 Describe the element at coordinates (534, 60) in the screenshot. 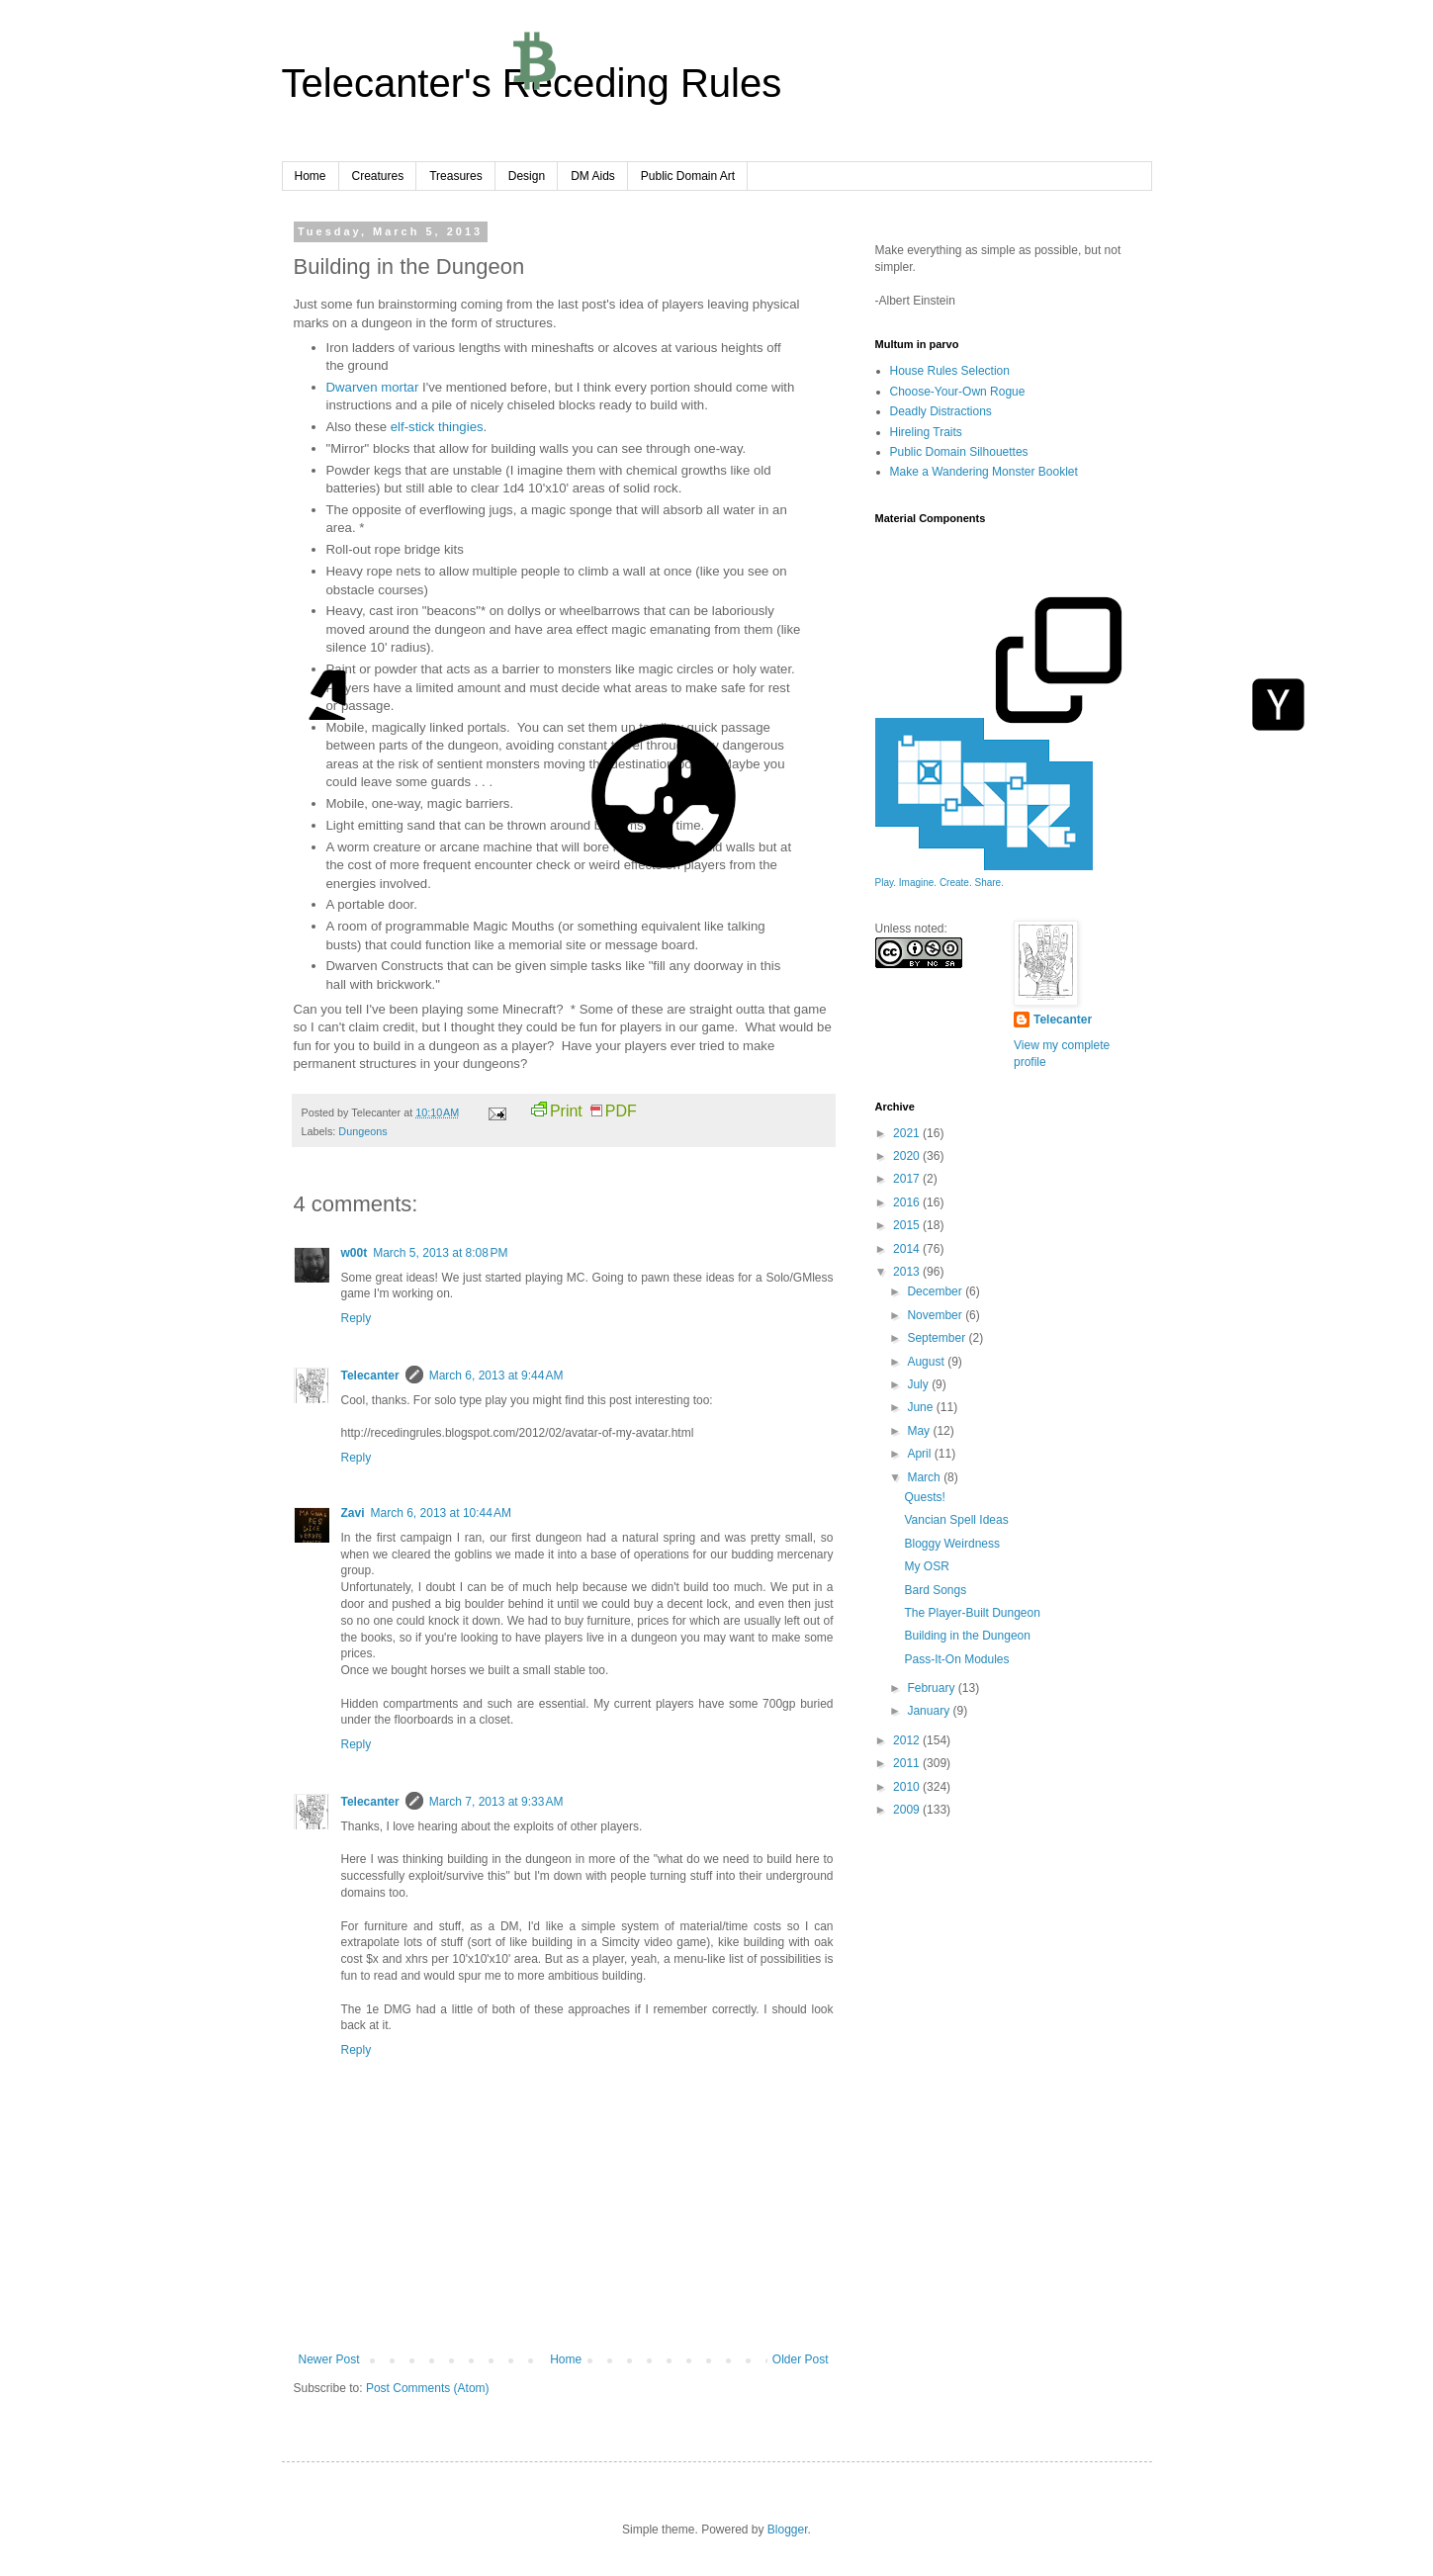

I see `indicates Bitcoin payment option` at that location.